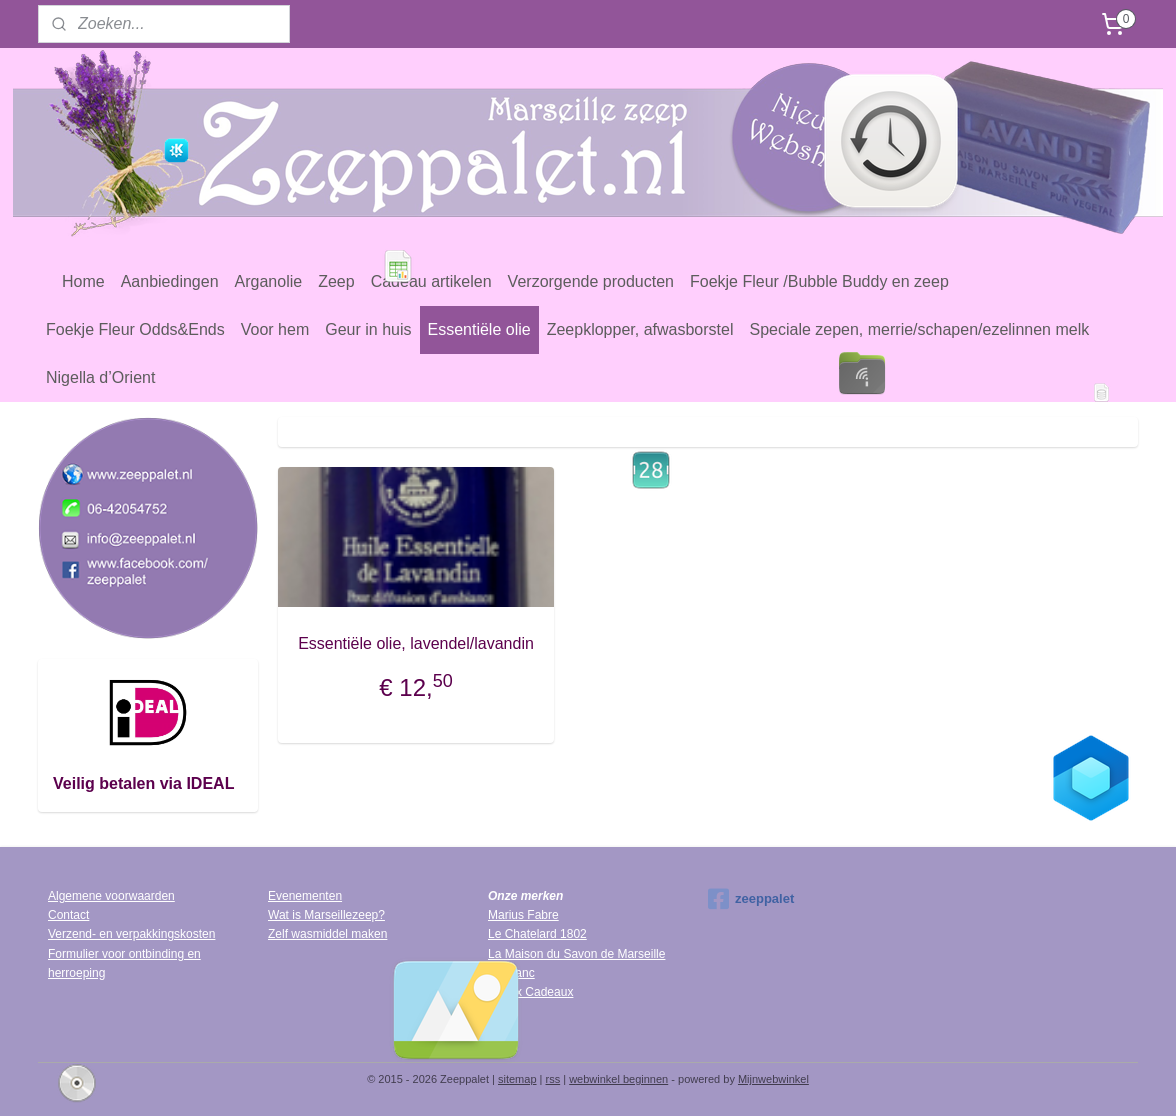 The width and height of the screenshot is (1176, 1116). Describe the element at coordinates (176, 150) in the screenshot. I see `launch kde desktop environment settings` at that location.